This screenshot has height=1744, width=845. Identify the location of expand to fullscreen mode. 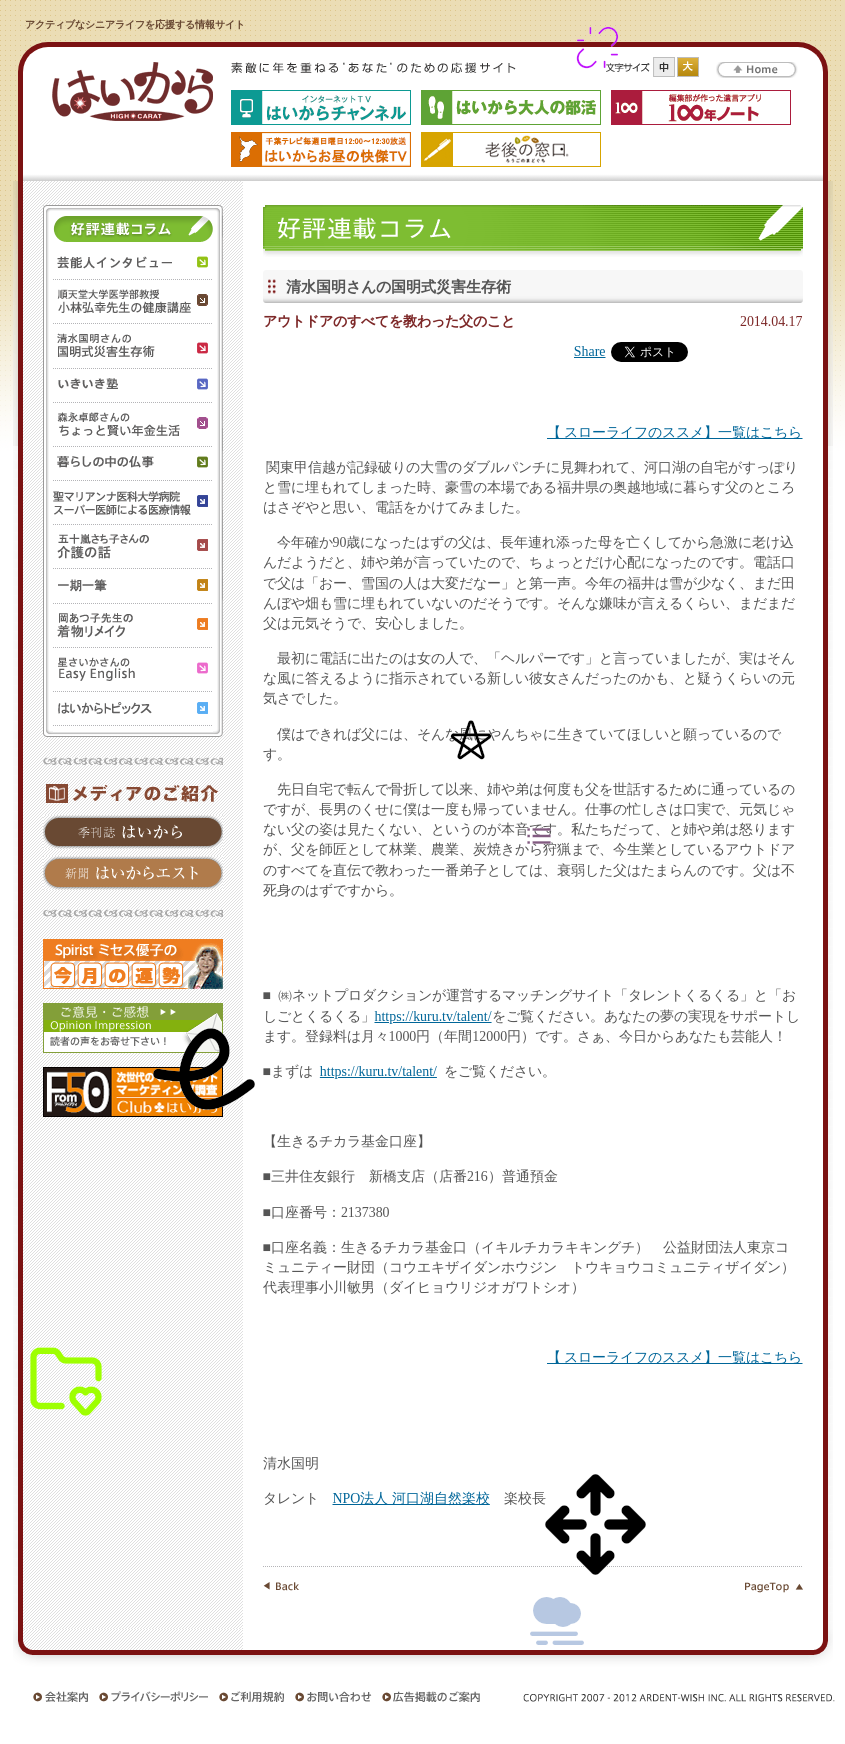
(595, 1524).